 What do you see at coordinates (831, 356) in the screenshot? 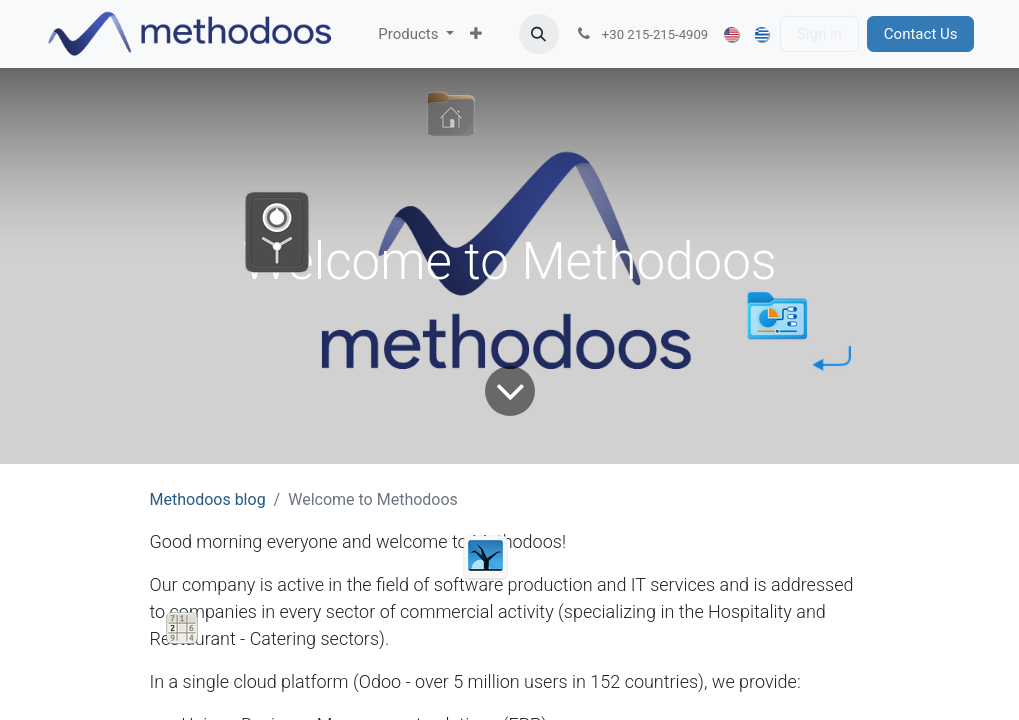
I see `reply to an email message` at bounding box center [831, 356].